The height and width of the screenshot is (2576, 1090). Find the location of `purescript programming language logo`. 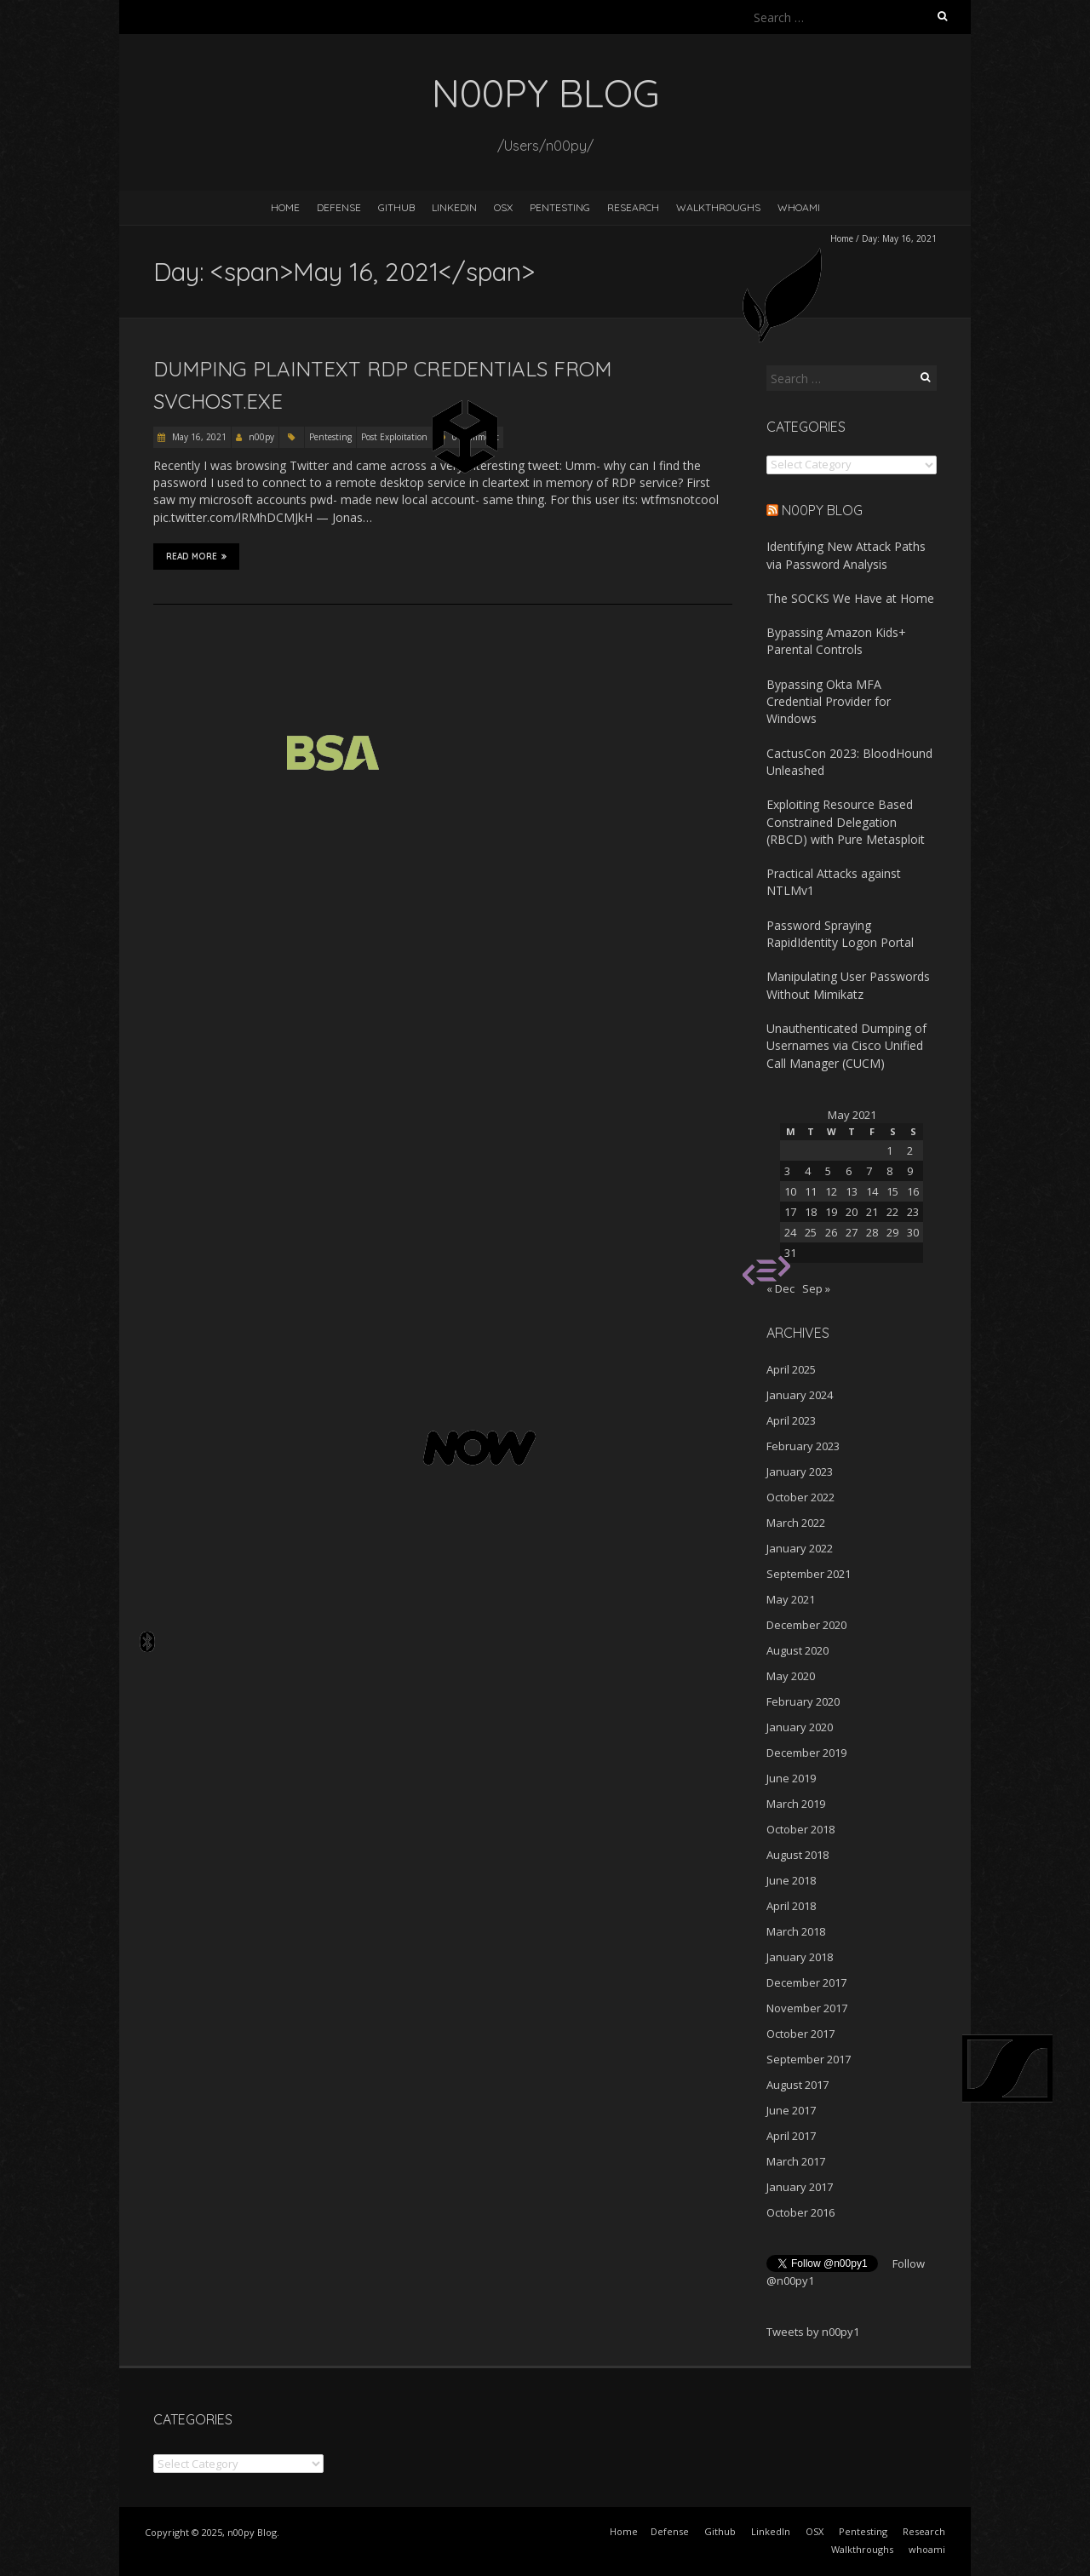

purescript programming language logo is located at coordinates (766, 1271).